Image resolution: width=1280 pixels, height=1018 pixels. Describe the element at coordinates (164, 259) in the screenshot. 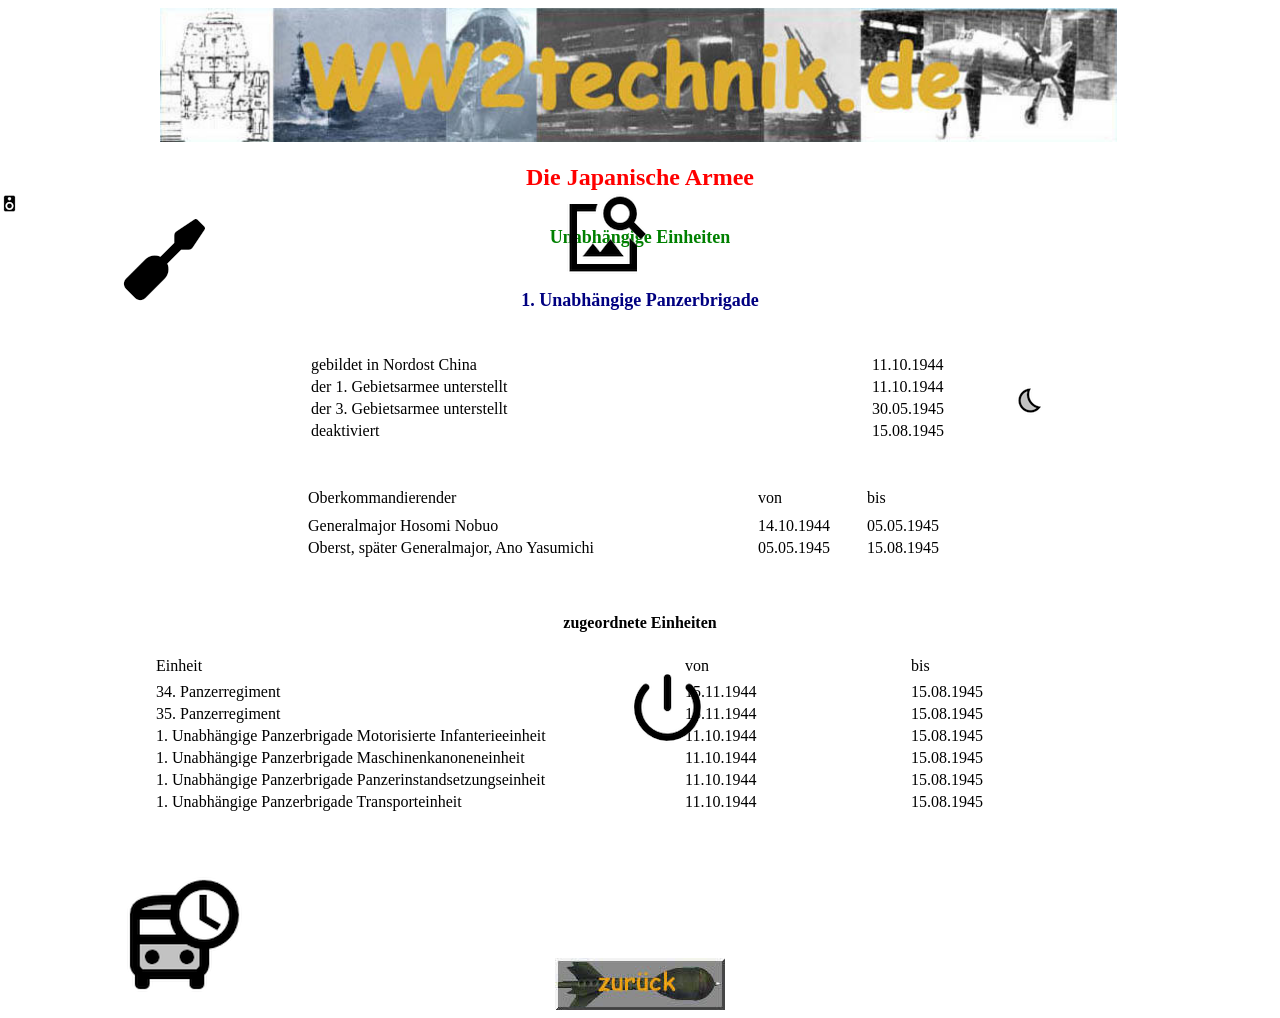

I see `access settings or configuration options` at that location.